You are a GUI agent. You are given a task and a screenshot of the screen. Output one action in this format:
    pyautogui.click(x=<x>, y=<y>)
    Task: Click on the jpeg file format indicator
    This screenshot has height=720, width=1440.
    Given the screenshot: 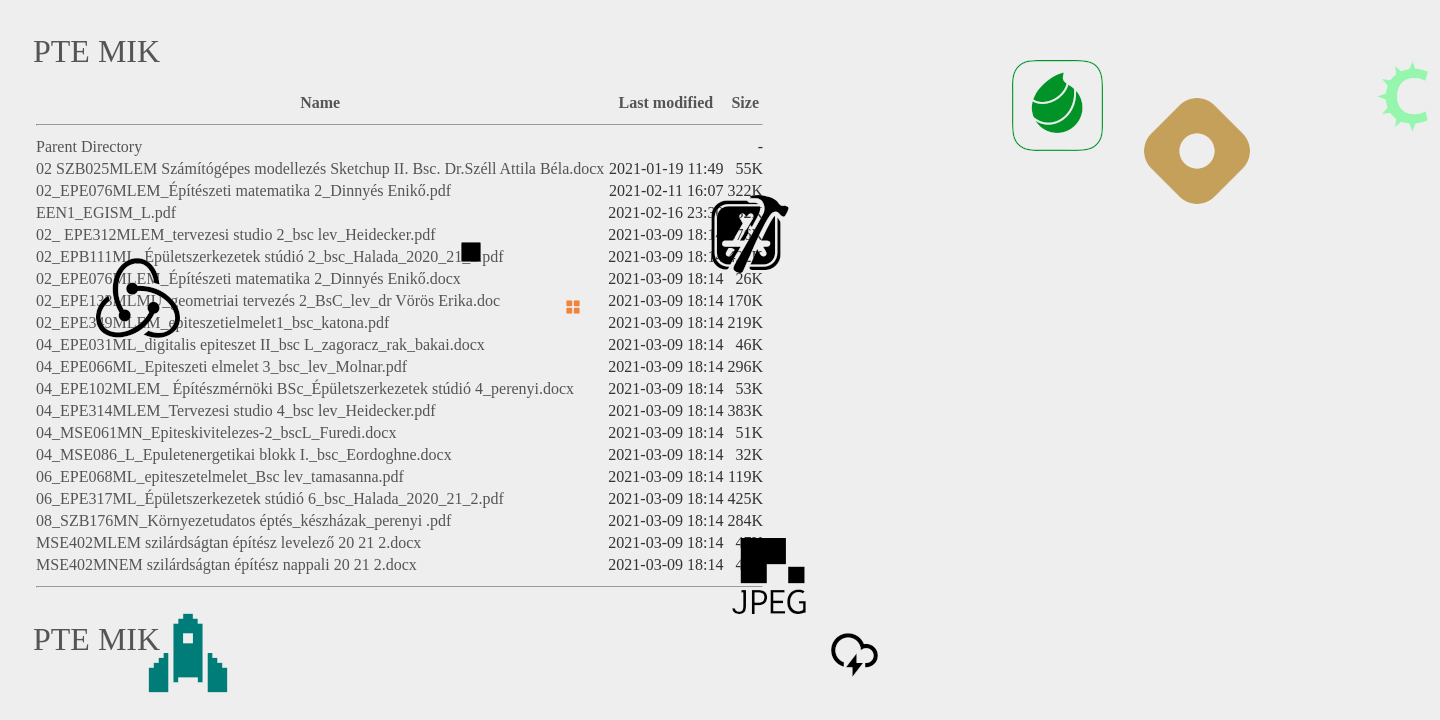 What is the action you would take?
    pyautogui.click(x=769, y=576)
    